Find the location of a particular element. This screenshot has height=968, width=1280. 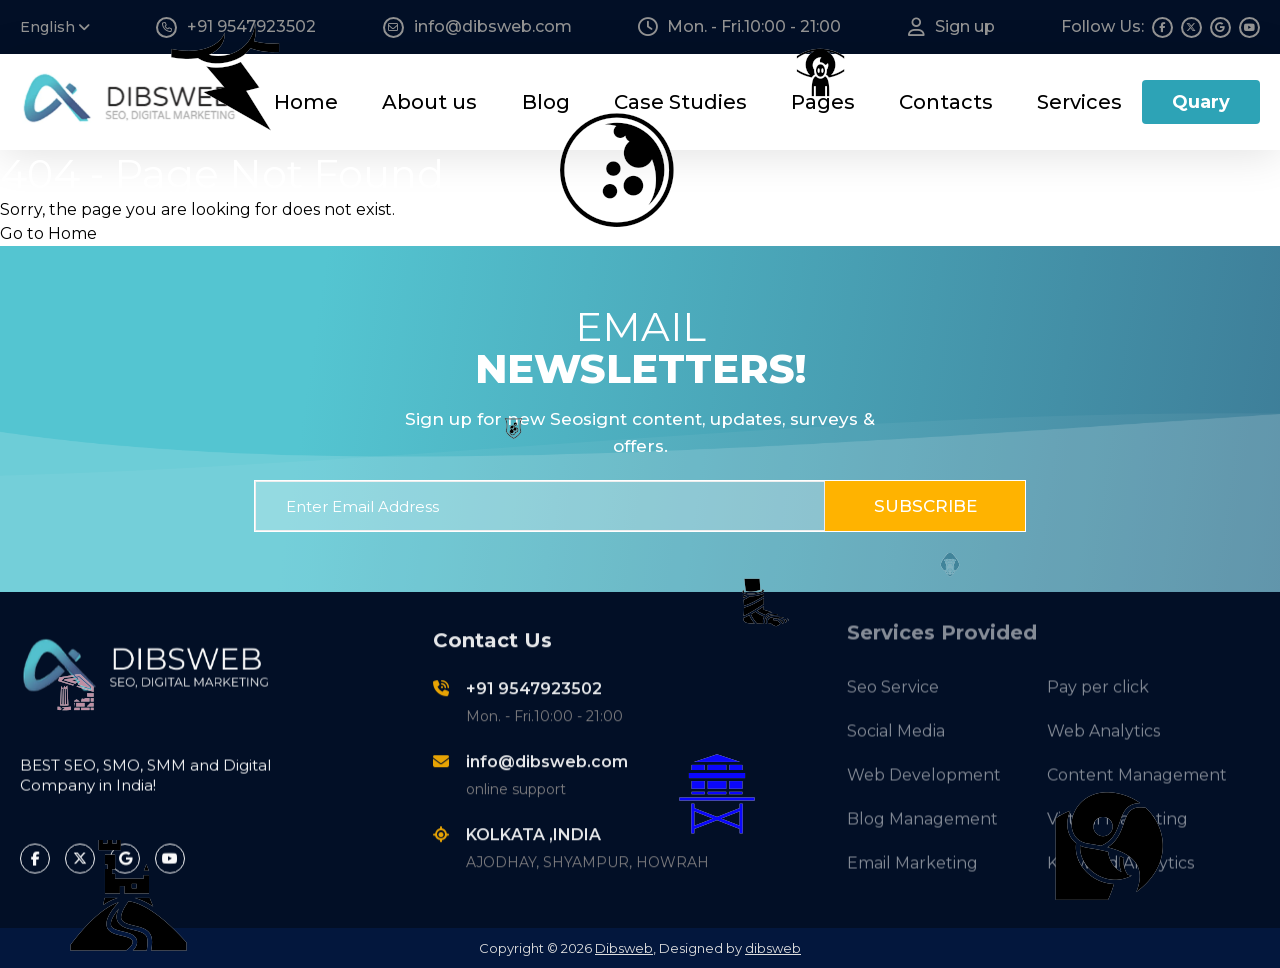

select the 8-ball in a pool or billiards game is located at coordinates (616, 170).